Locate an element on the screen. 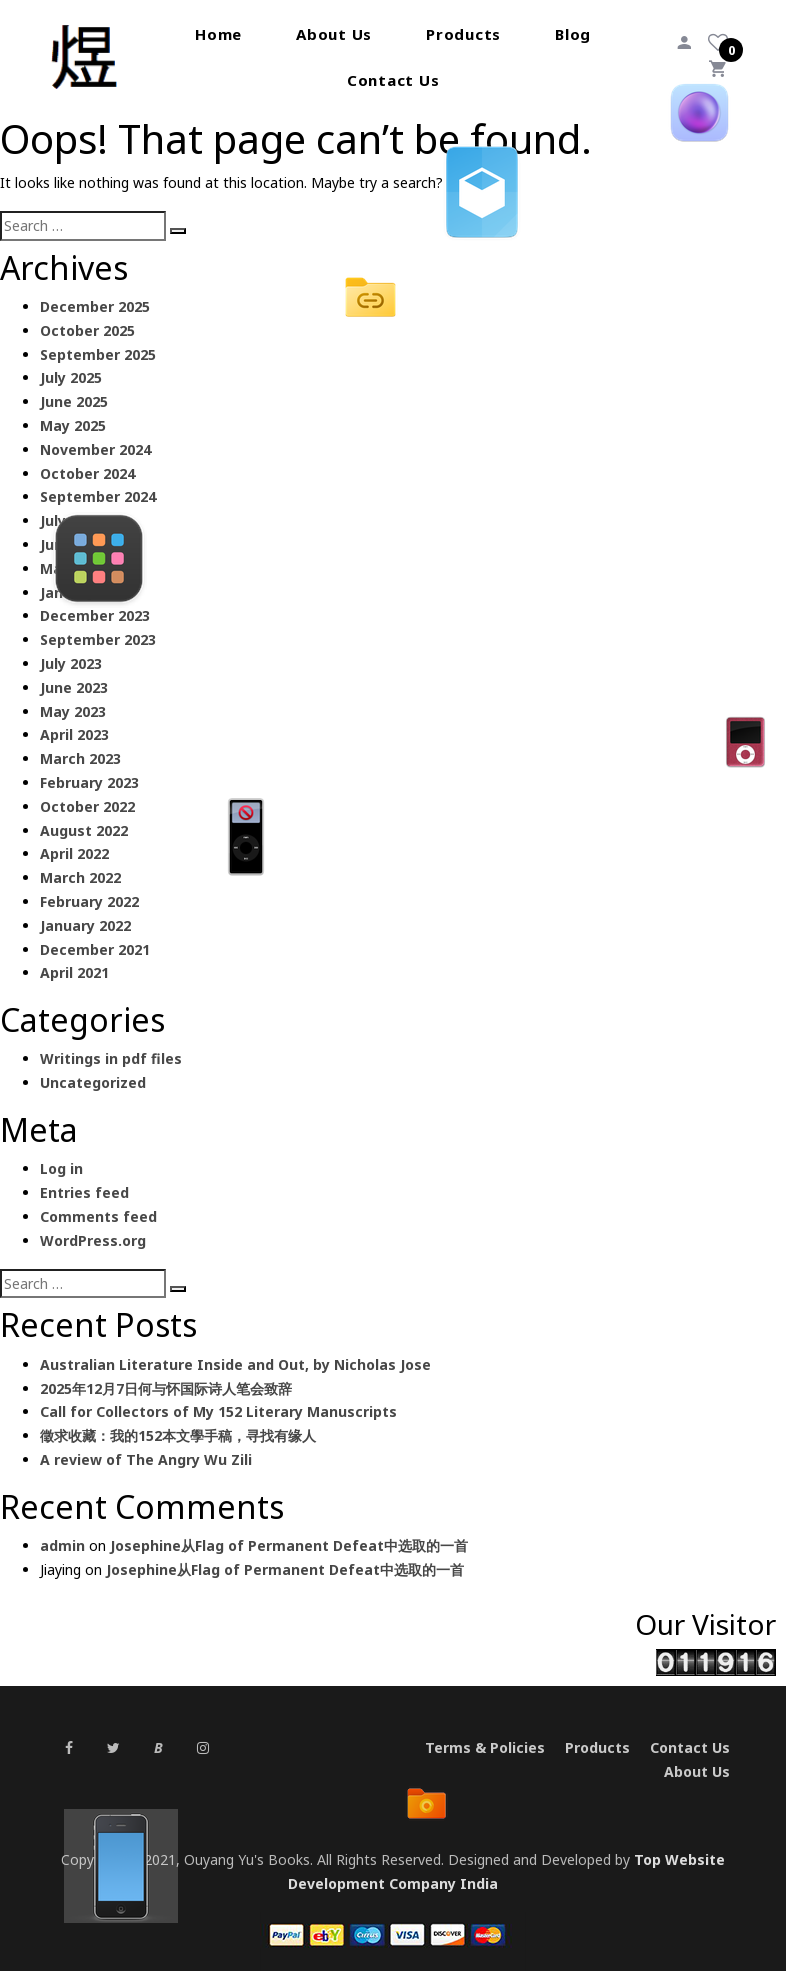 This screenshot has height=1971, width=786. open android oreo system folder is located at coordinates (426, 1804).